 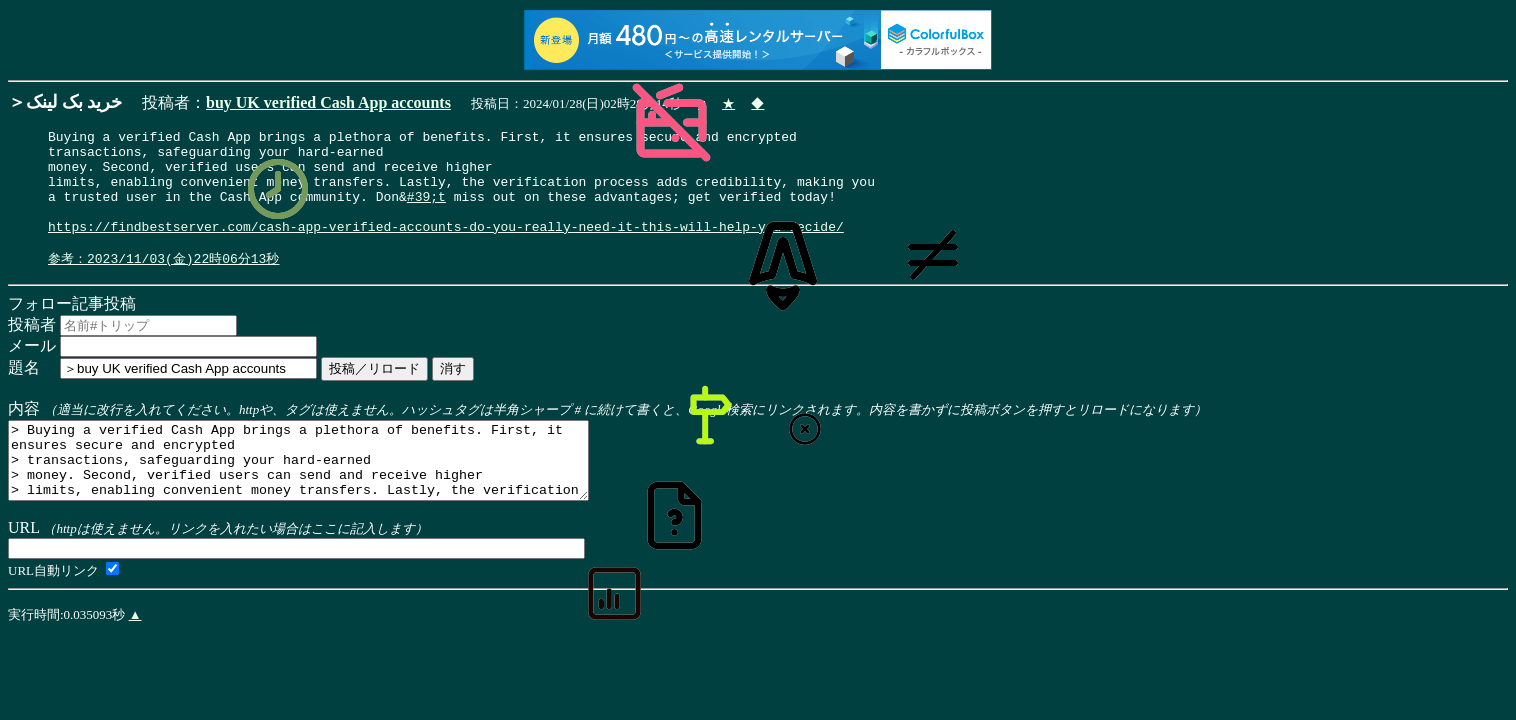 What do you see at coordinates (278, 189) in the screenshot?
I see `view current time` at bounding box center [278, 189].